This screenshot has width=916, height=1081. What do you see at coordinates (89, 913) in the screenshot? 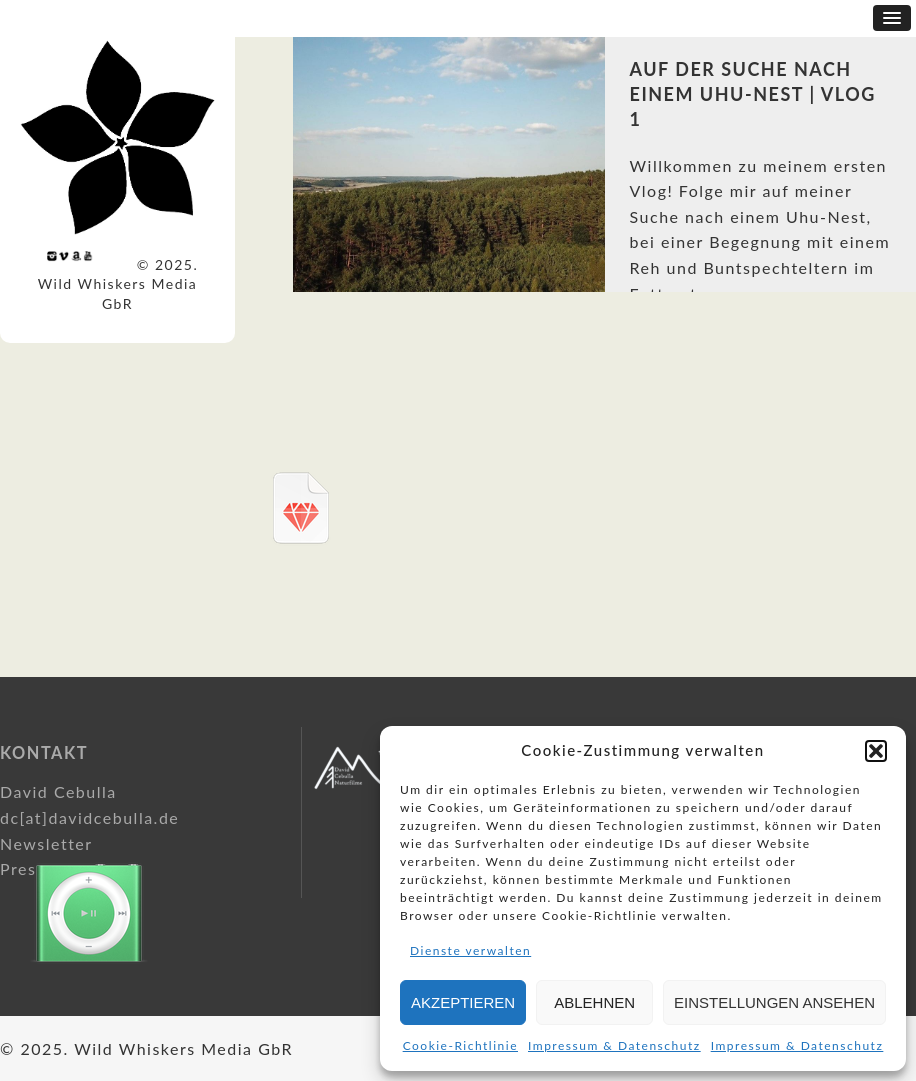
I see `iPod shuffle device icon` at bounding box center [89, 913].